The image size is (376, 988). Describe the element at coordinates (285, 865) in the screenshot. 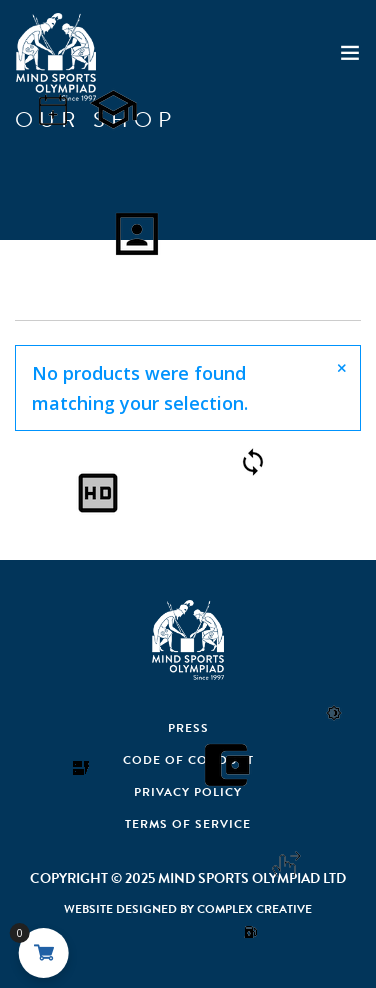

I see `swipe right to continue or proceed` at that location.